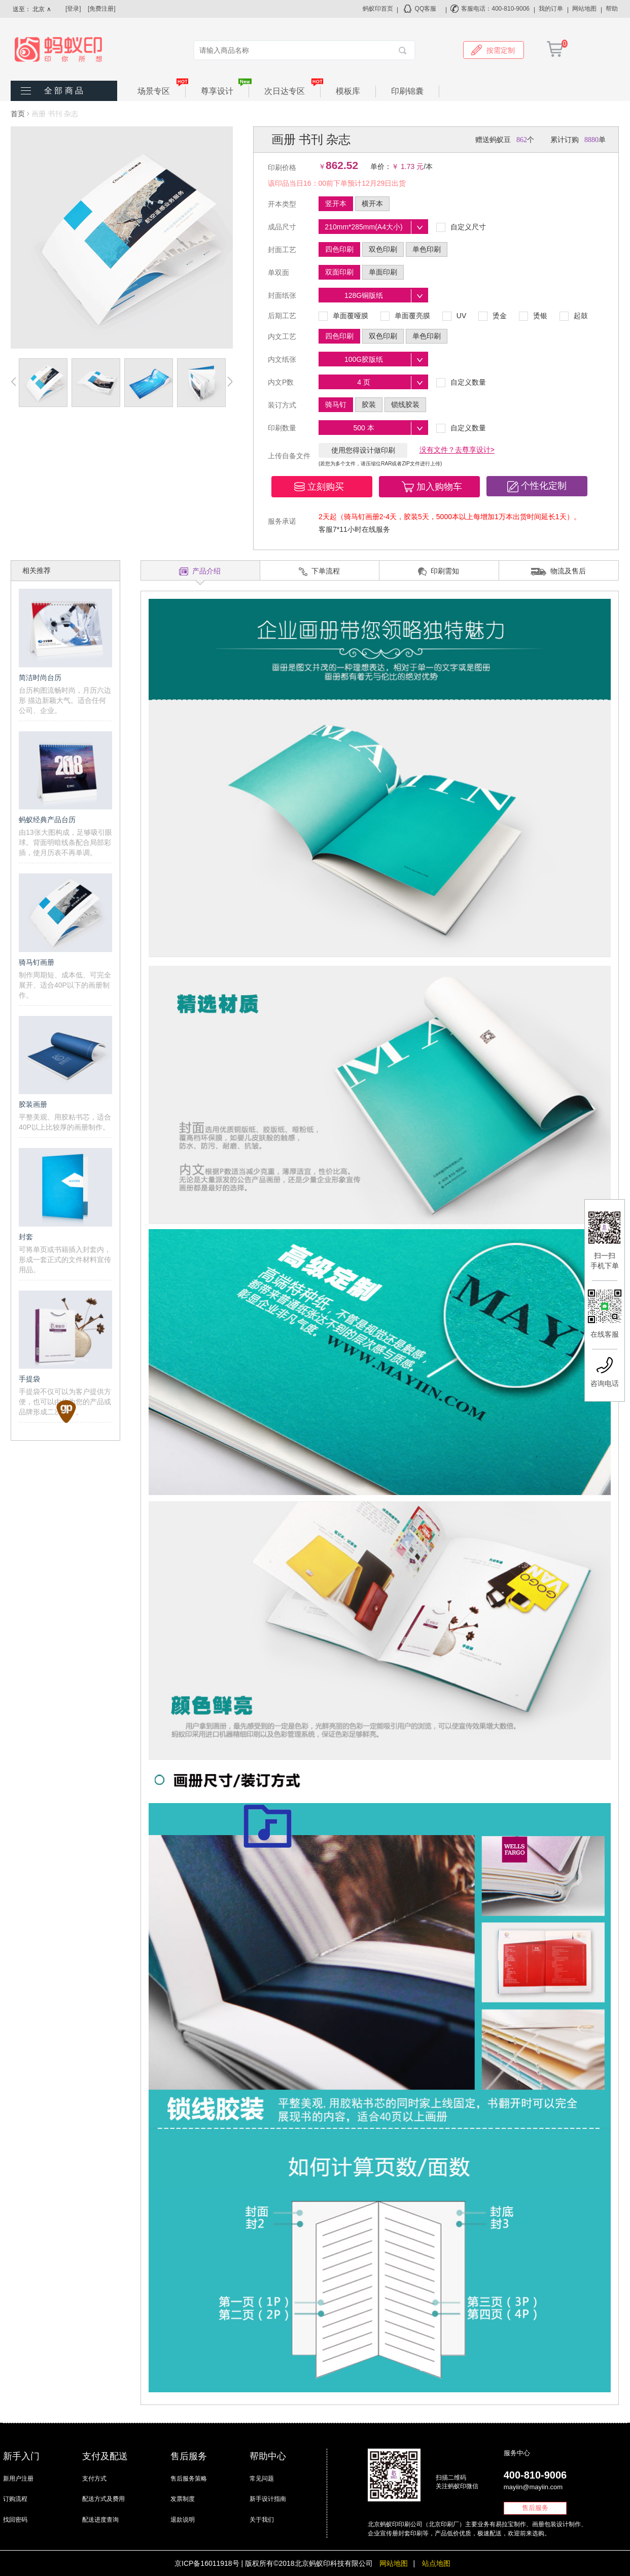 The height and width of the screenshot is (2576, 630). What do you see at coordinates (426, 2365) in the screenshot?
I see `generate AI-enhanced landscape images` at bounding box center [426, 2365].